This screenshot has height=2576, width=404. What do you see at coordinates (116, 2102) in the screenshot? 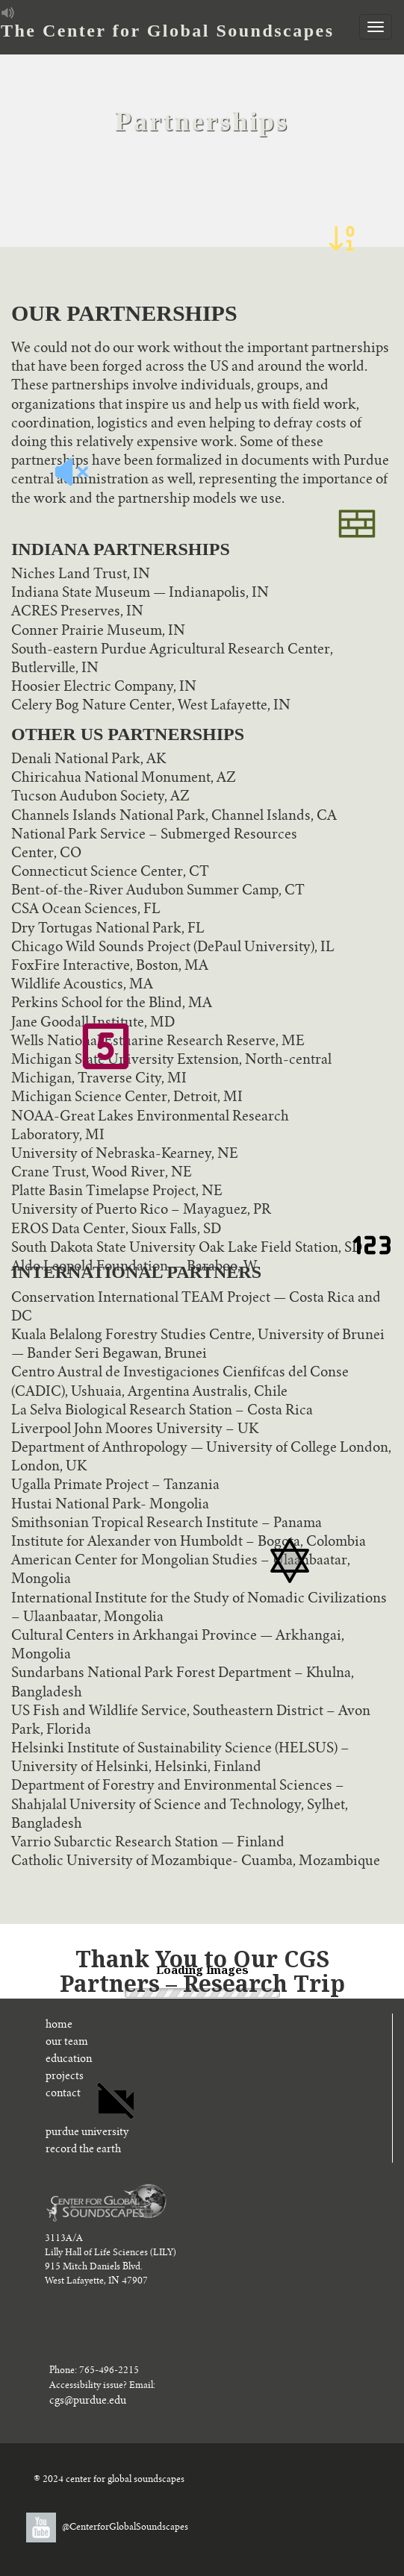
I see `turn off camera or disable video` at bounding box center [116, 2102].